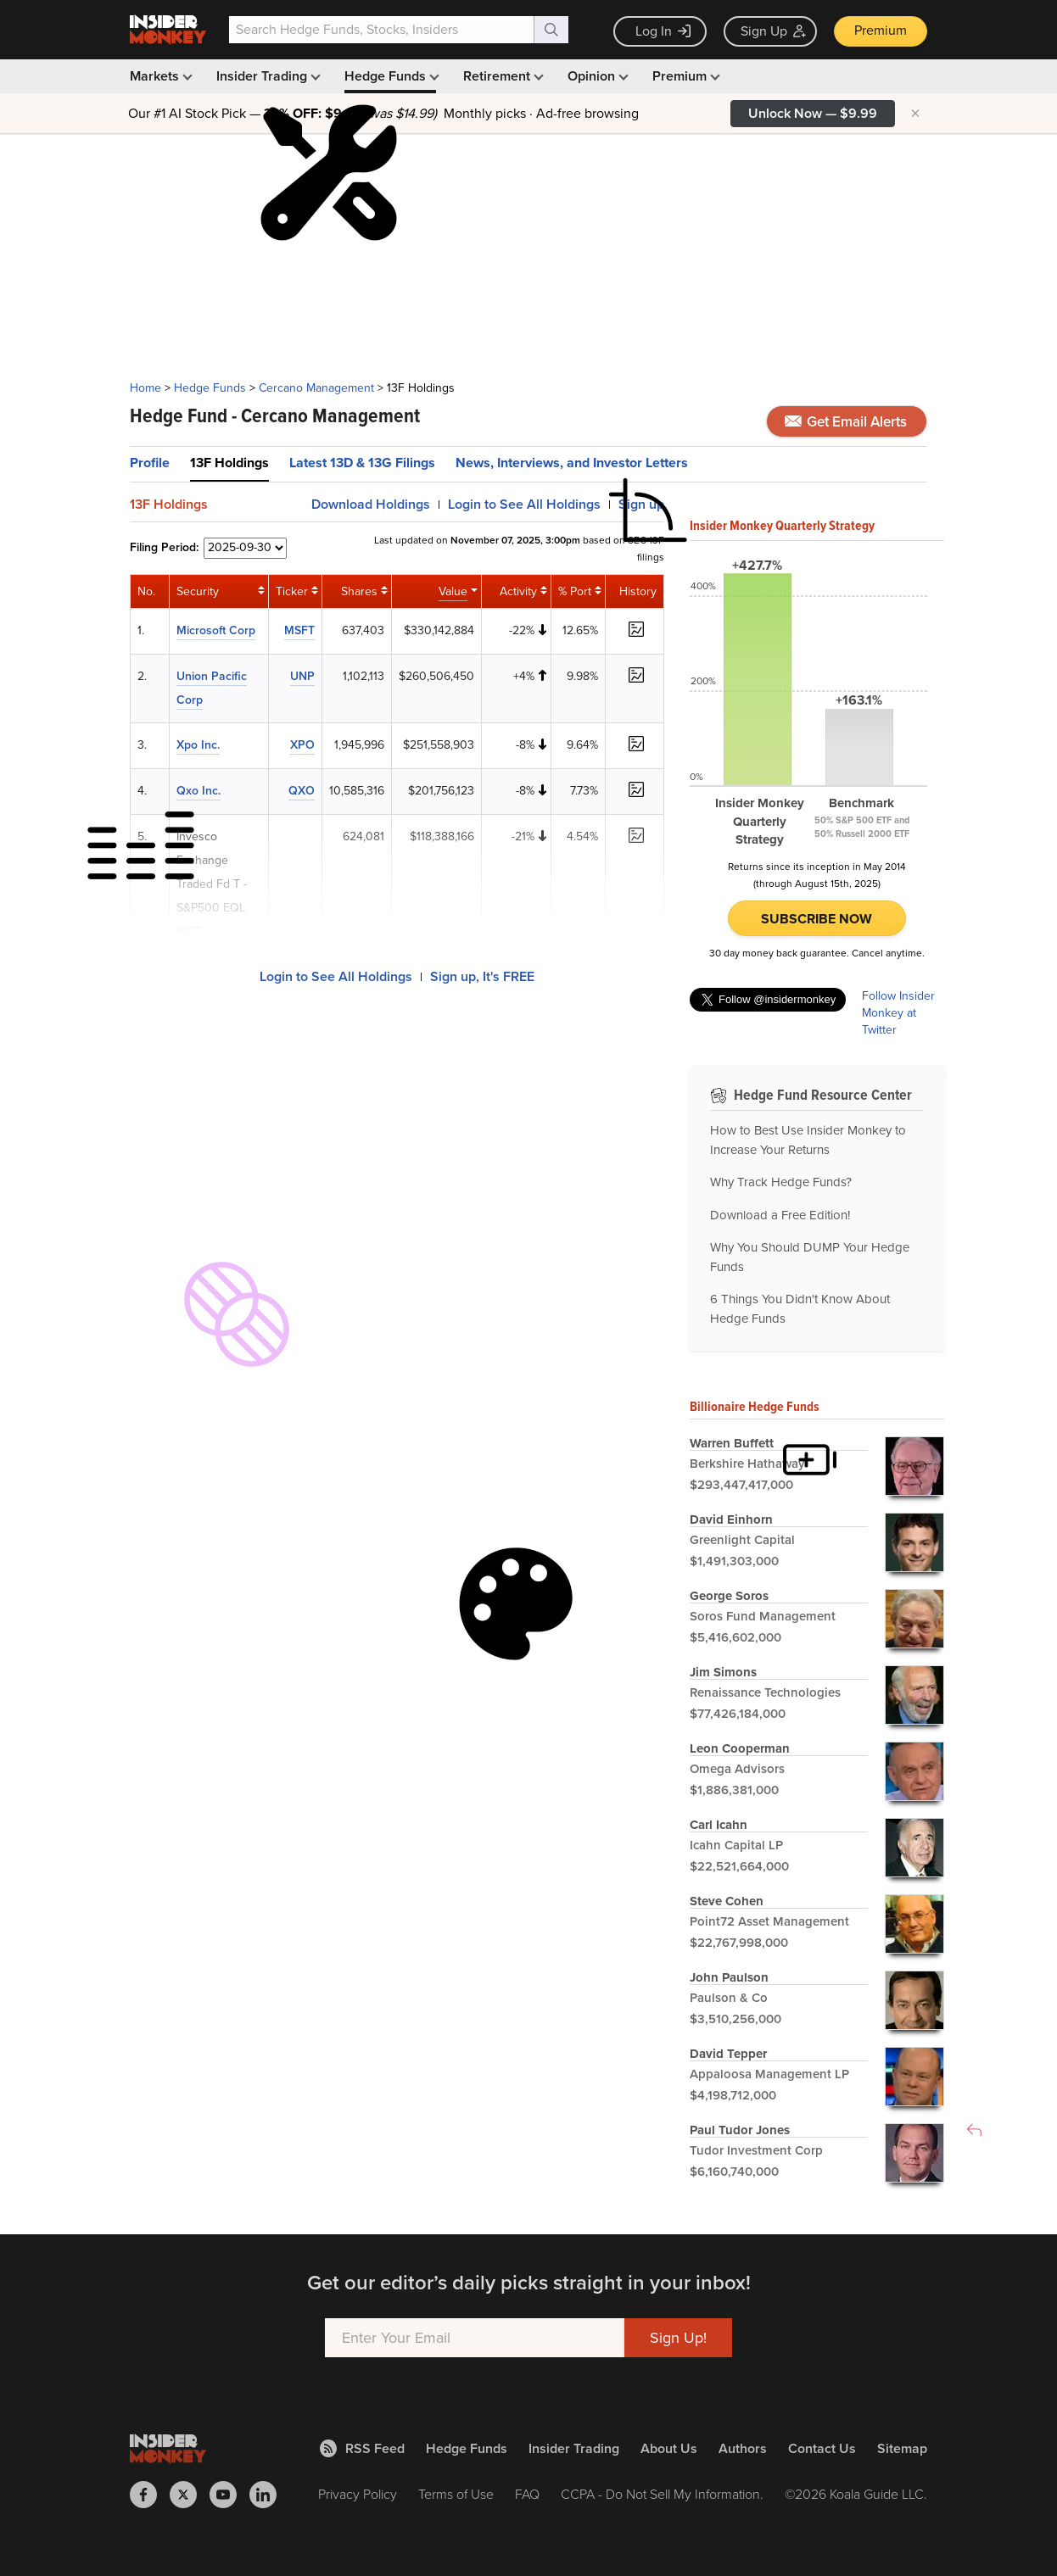 This screenshot has width=1057, height=2576. Describe the element at coordinates (808, 1459) in the screenshot. I see `add or extend battery life` at that location.